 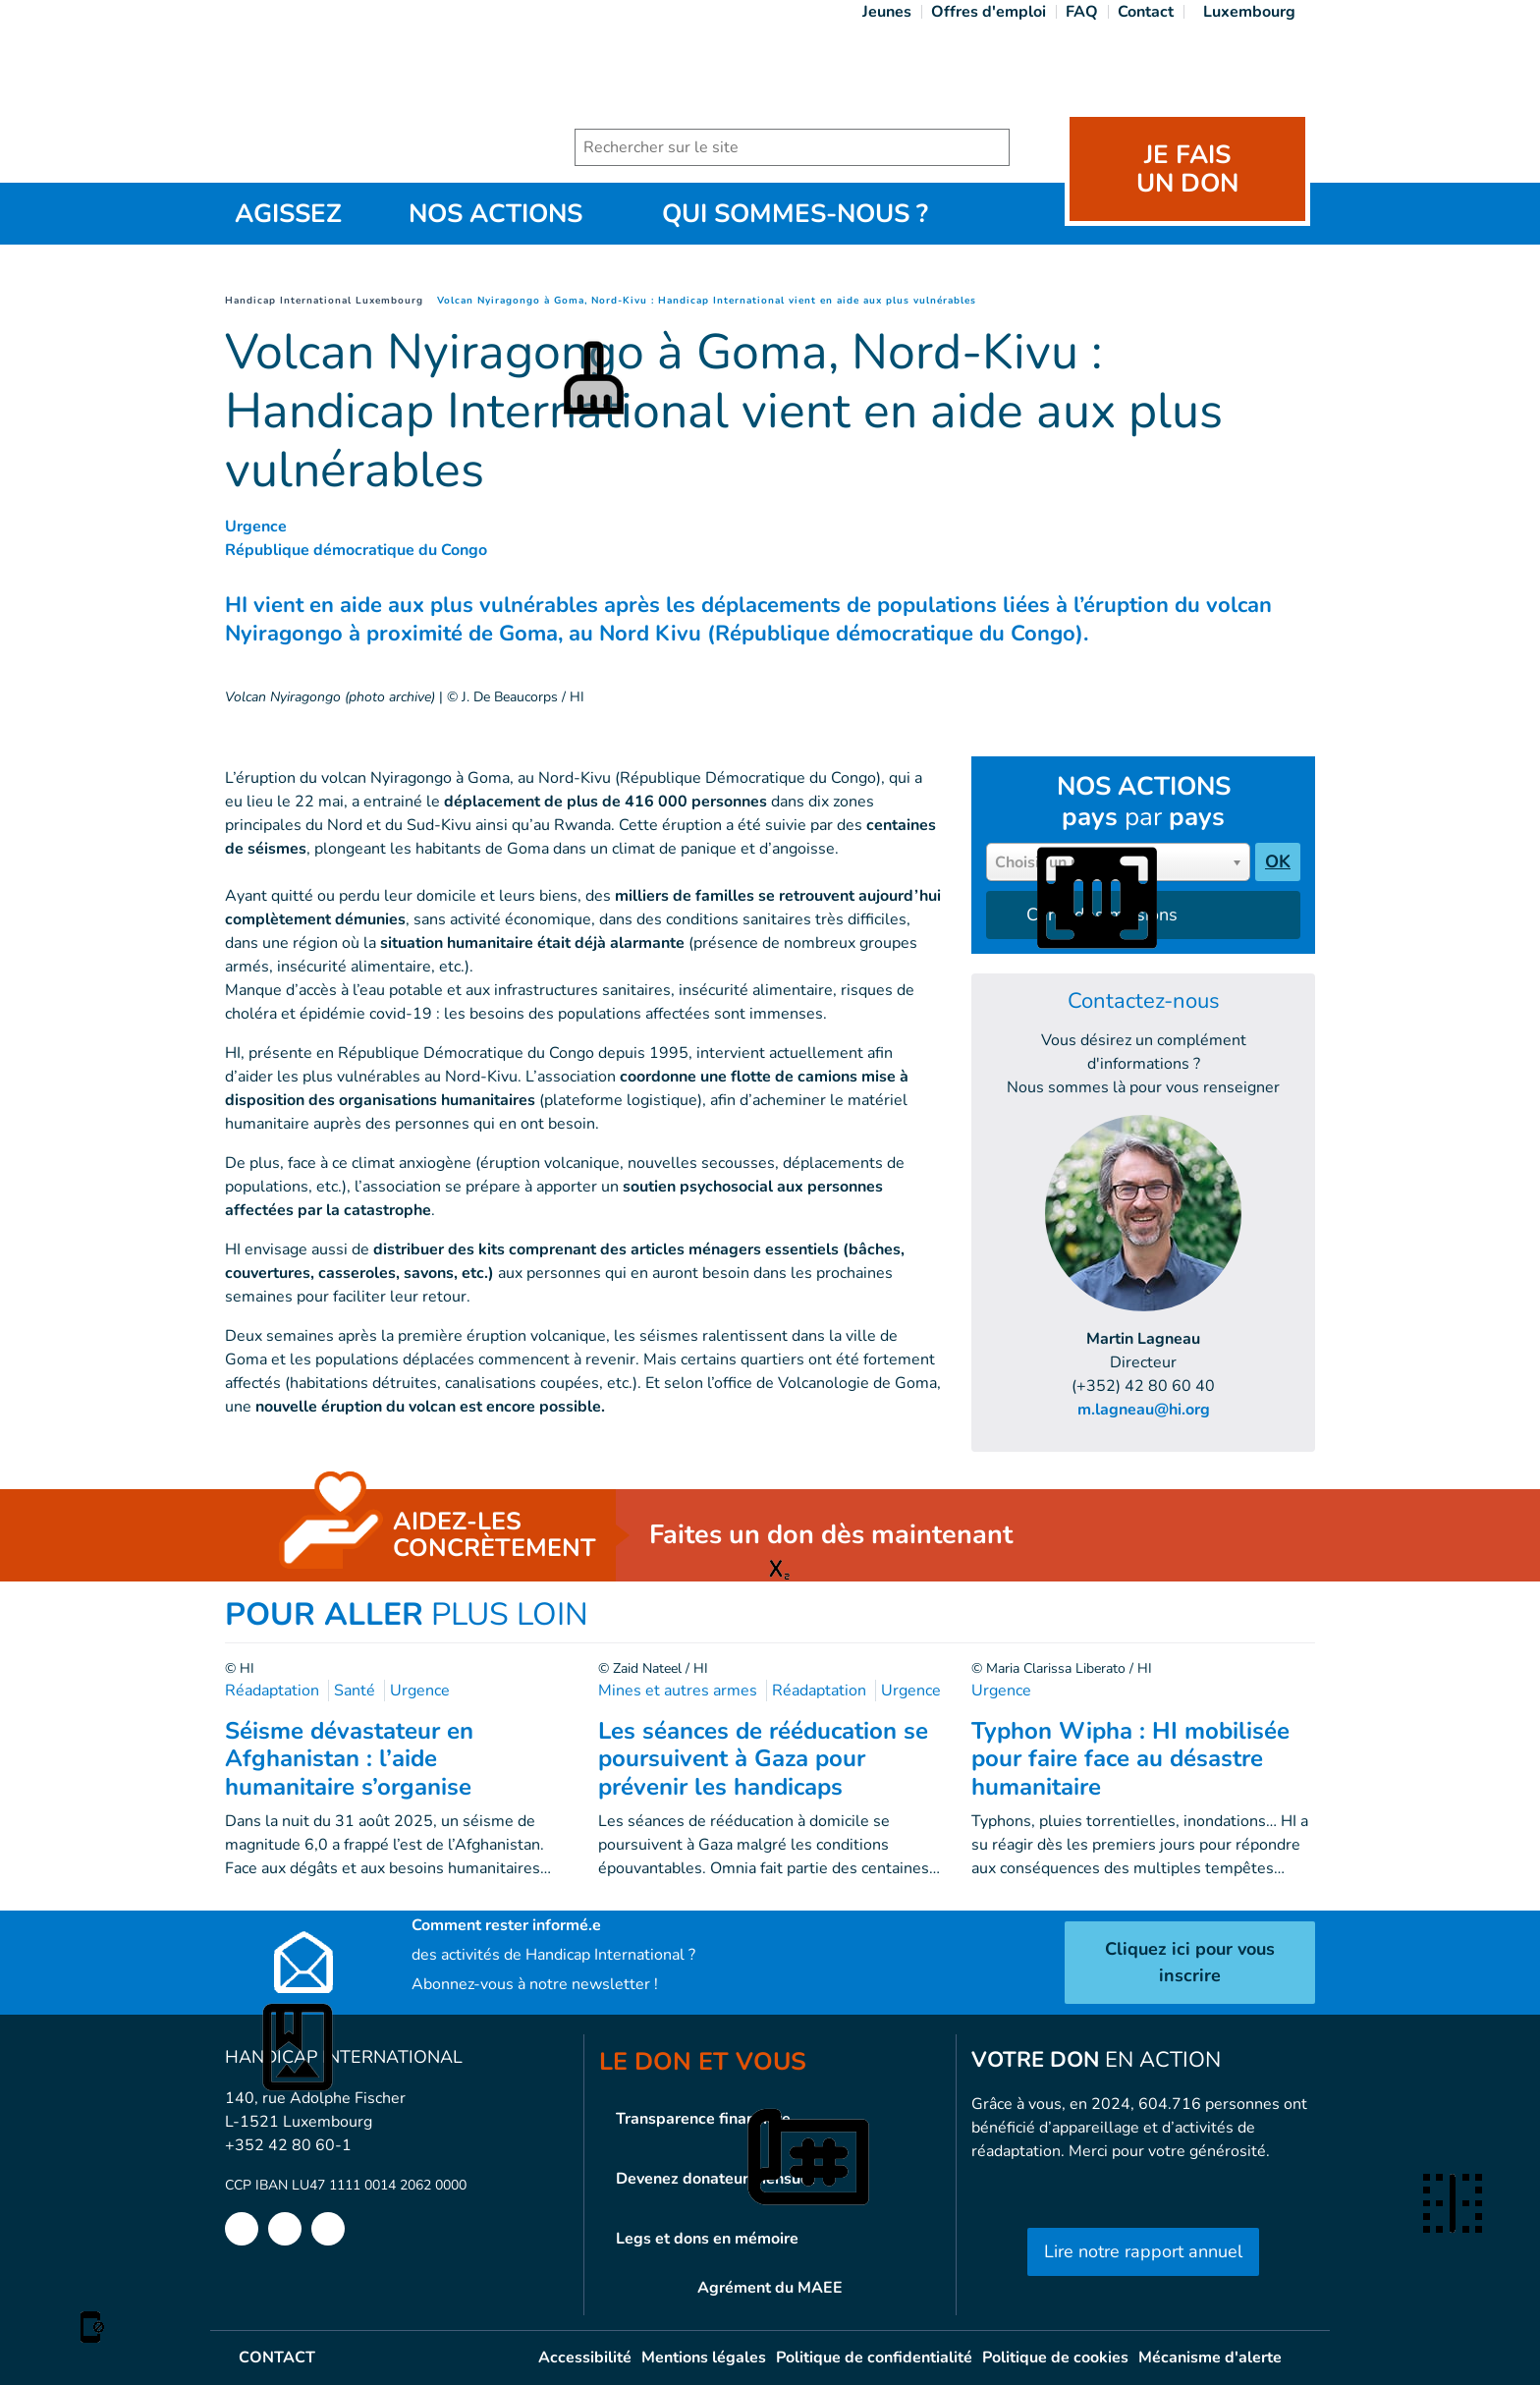 I want to click on view project blueprints or technical plans, so click(x=808, y=2161).